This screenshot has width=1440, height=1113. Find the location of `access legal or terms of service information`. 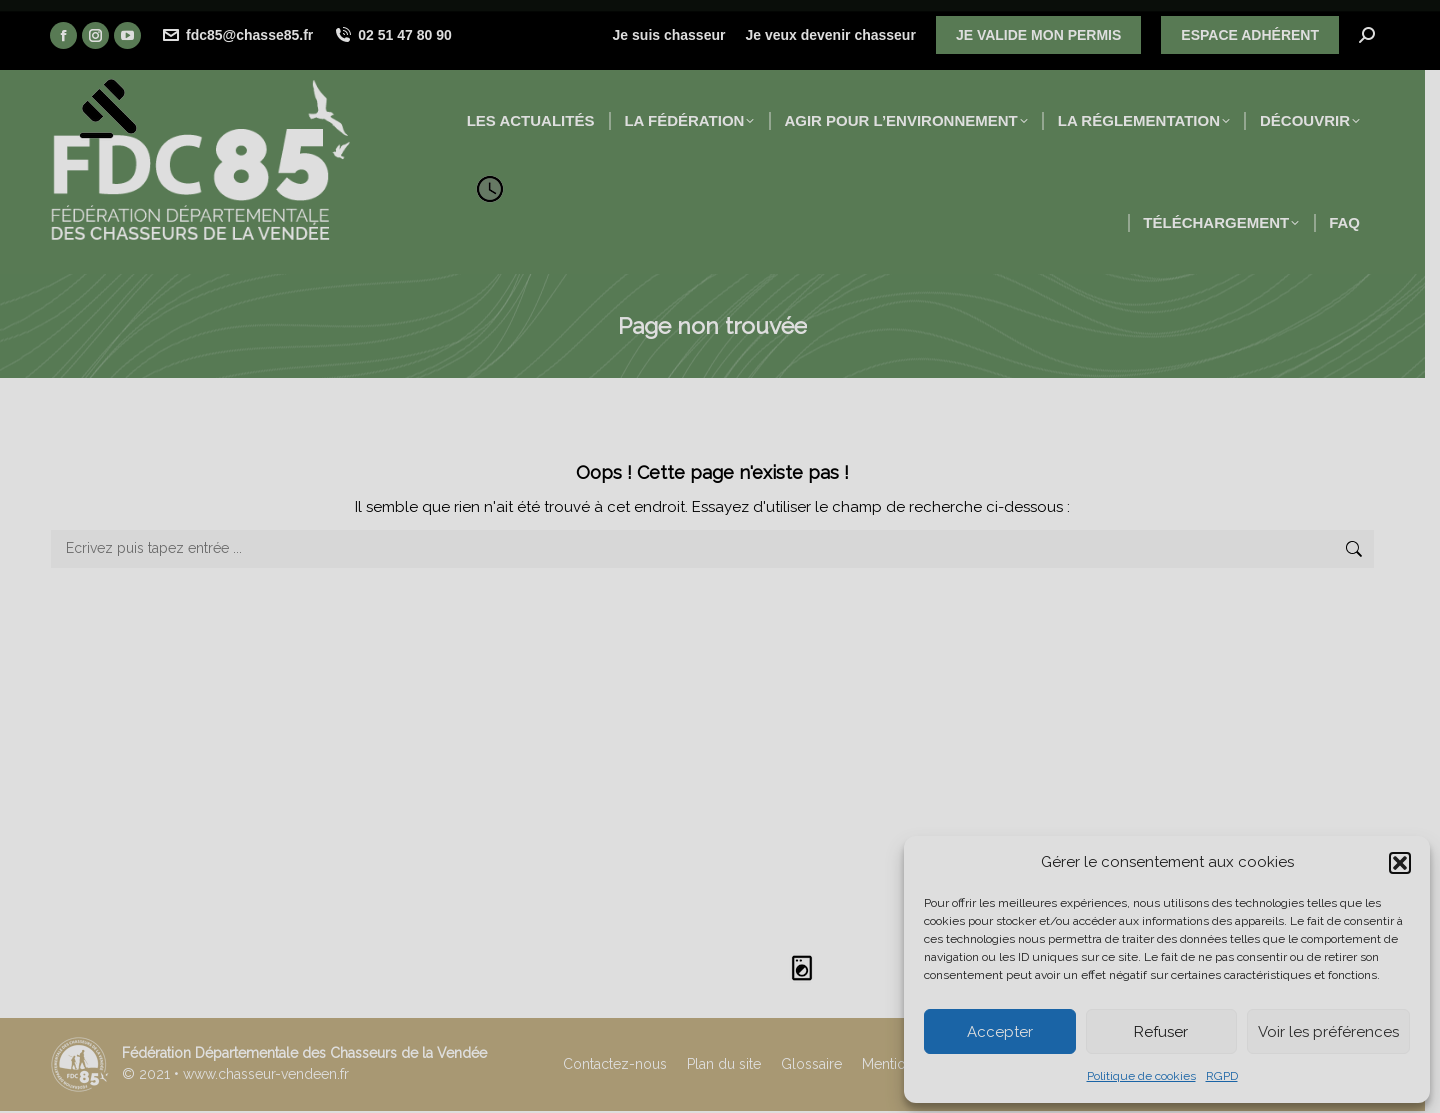

access legal or terms of service information is located at coordinates (110, 107).